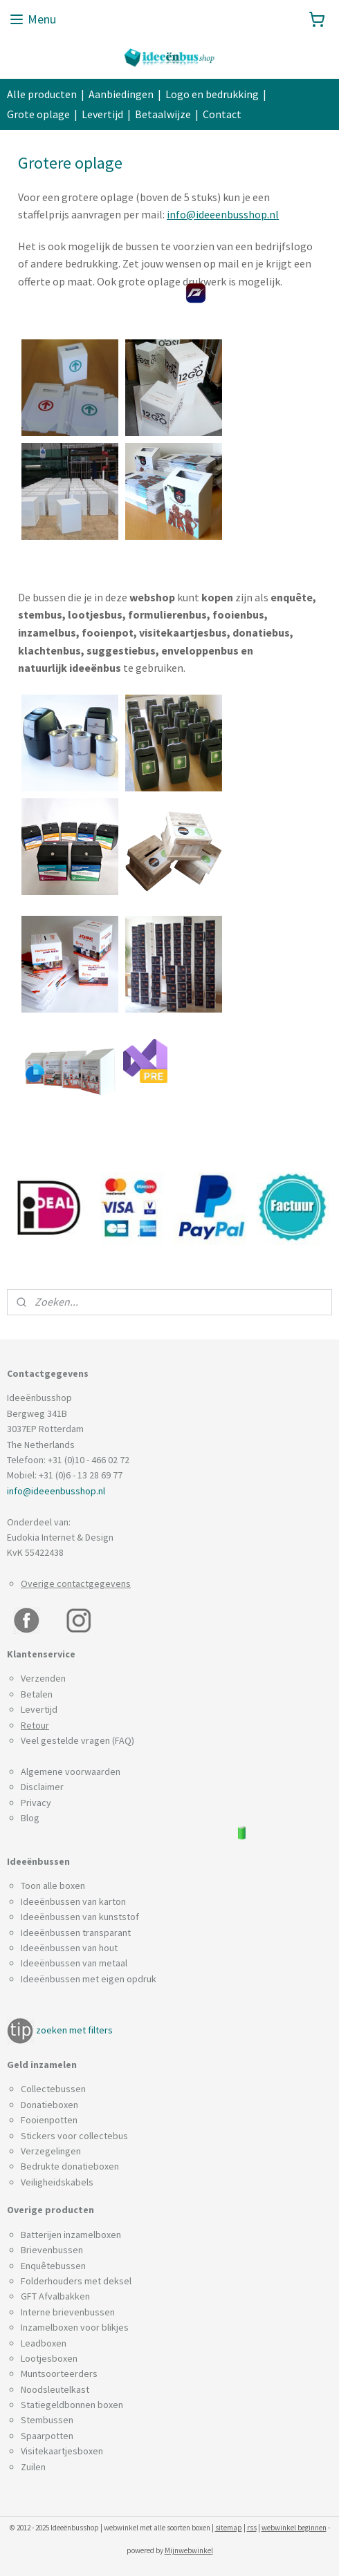 The width and height of the screenshot is (339, 2576). I want to click on launch need for speed hot pursuit game, so click(196, 293).